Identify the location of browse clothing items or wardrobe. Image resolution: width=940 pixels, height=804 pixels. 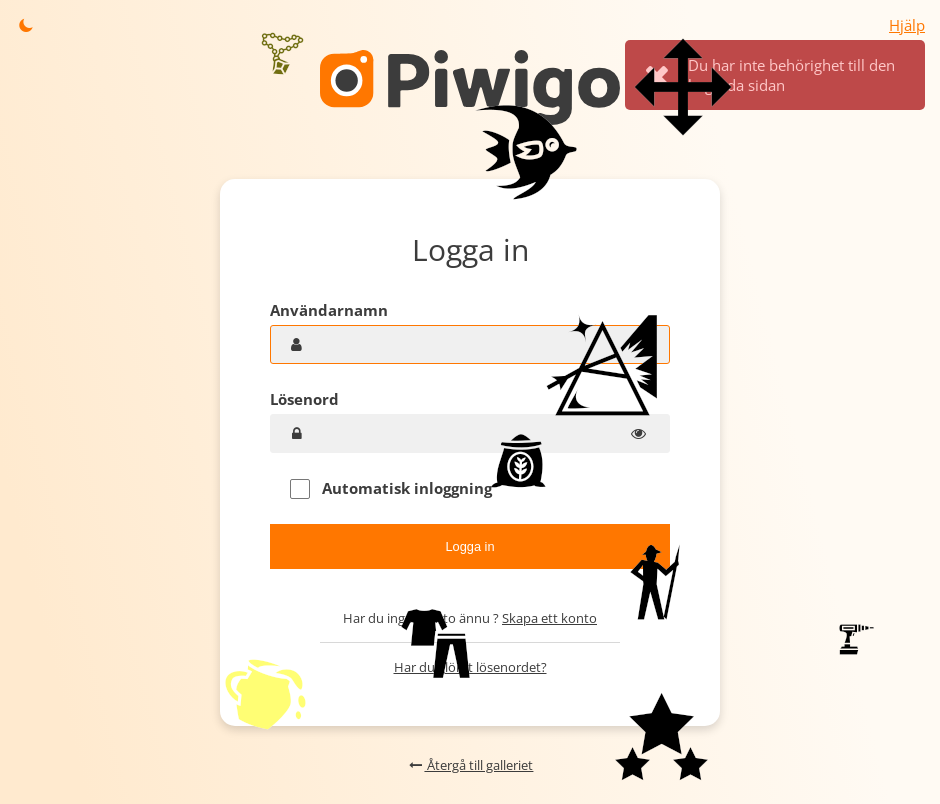
(435, 643).